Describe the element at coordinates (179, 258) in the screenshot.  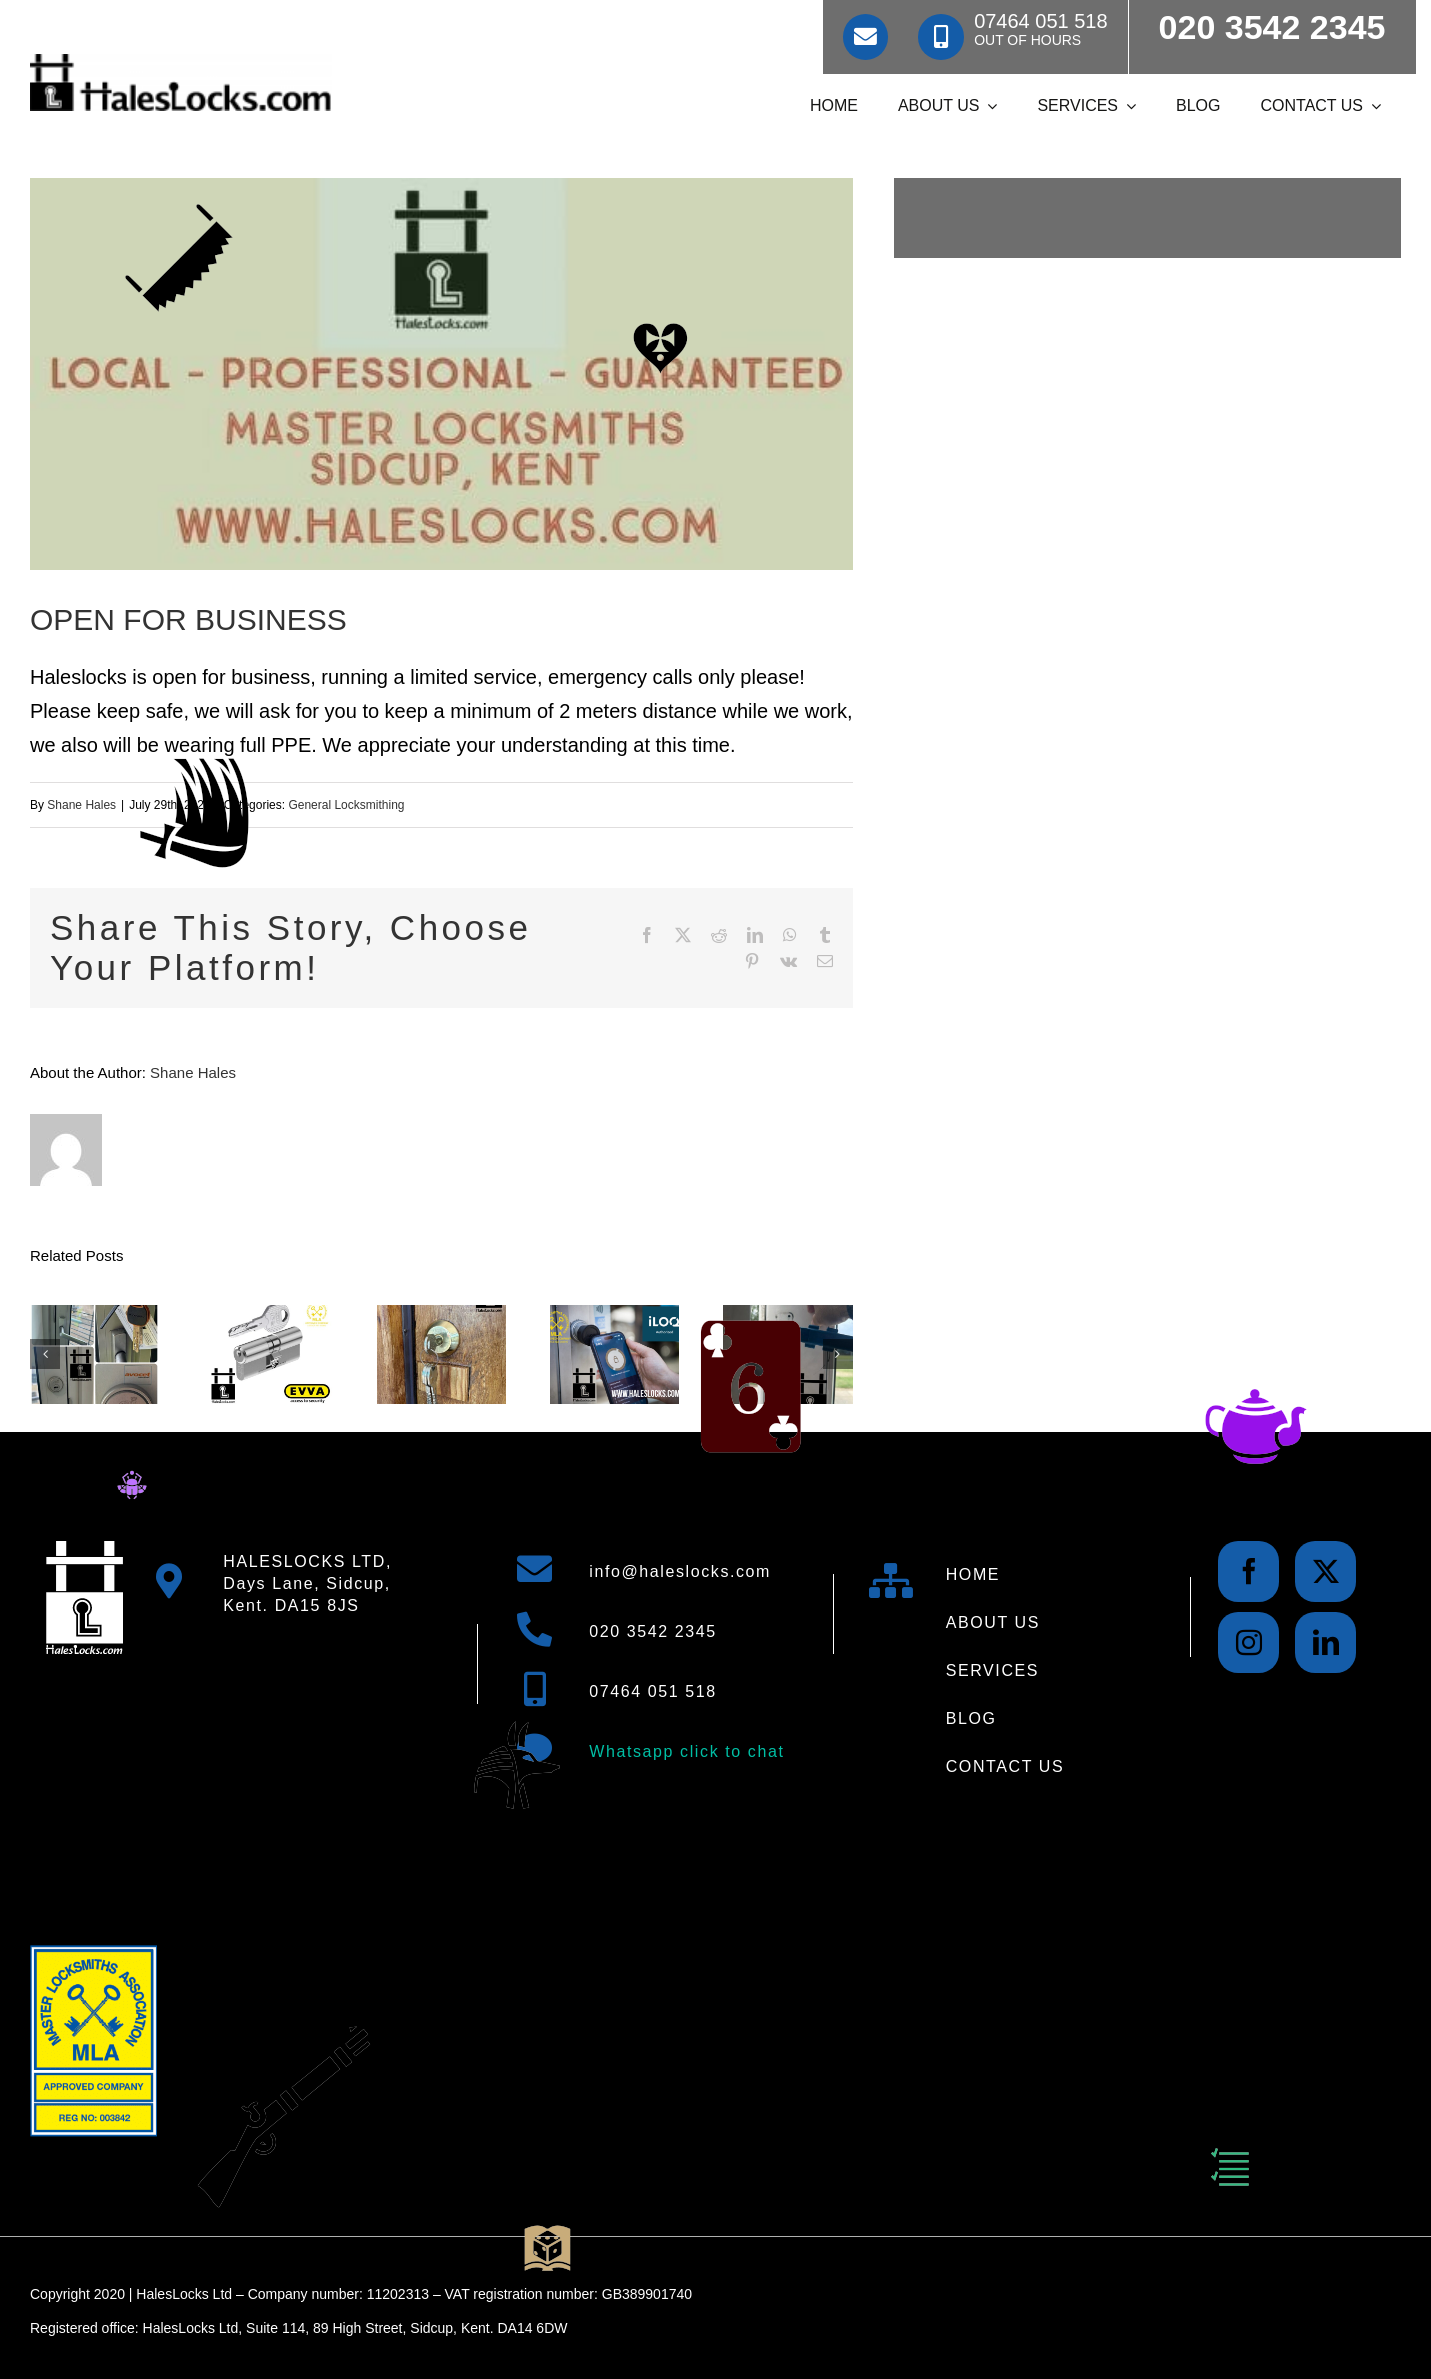
I see `access woodworking or crafting tools` at that location.